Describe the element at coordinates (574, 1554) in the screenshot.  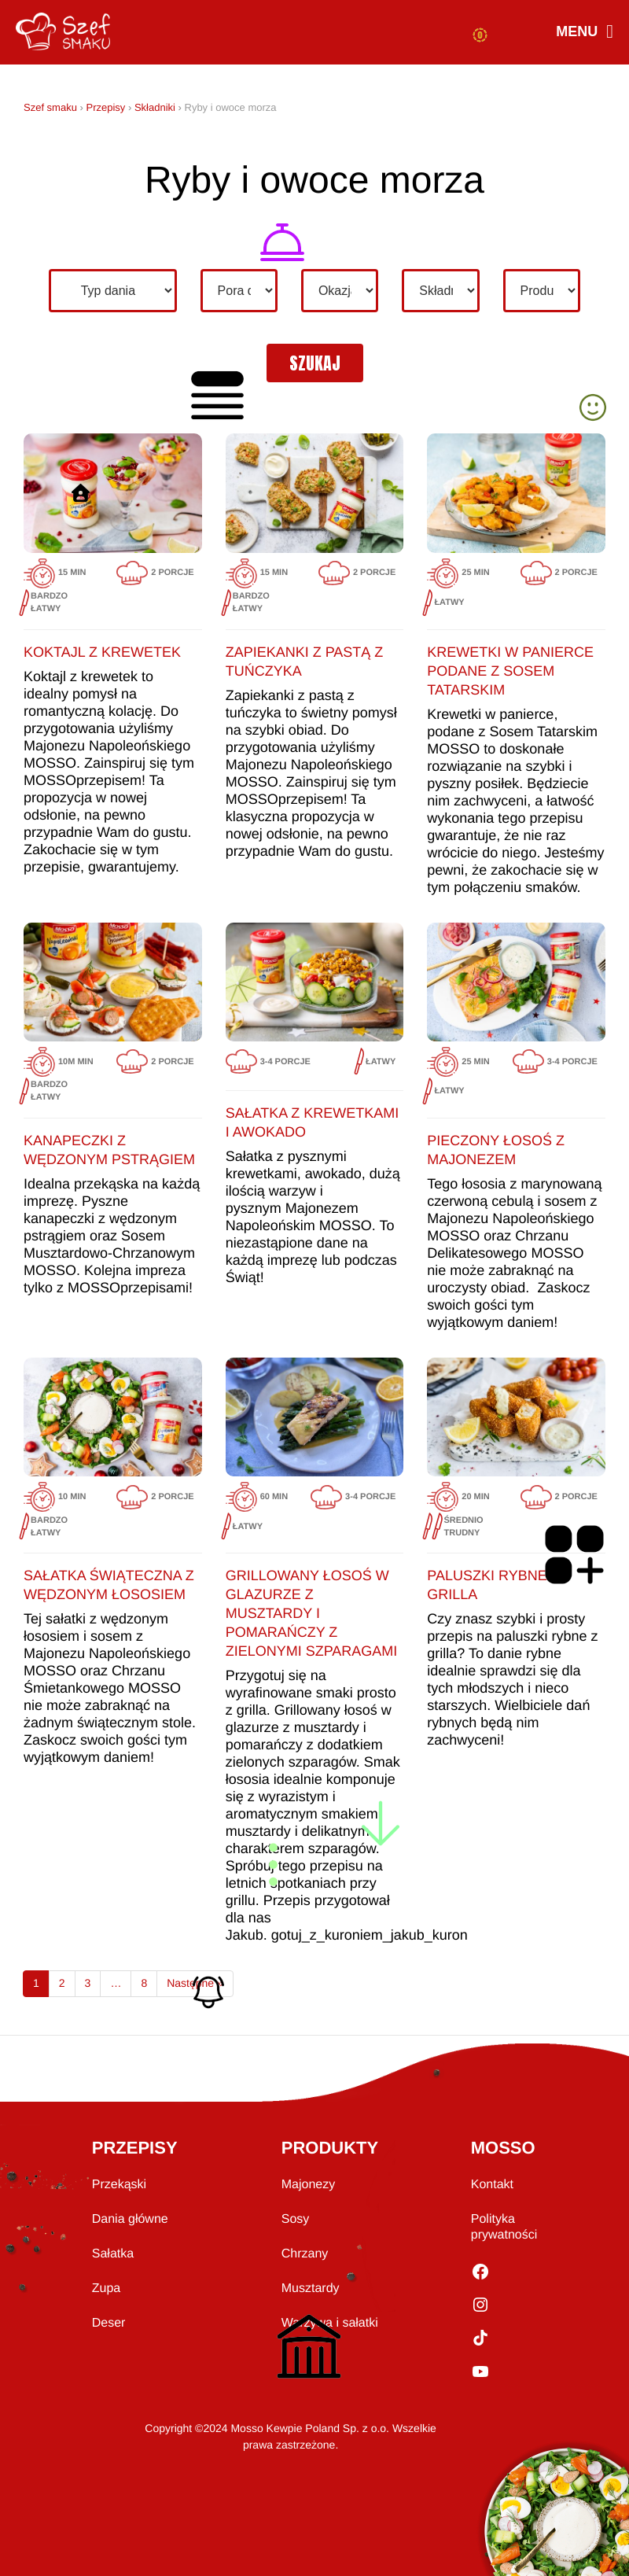
I see `add a new widget or module` at that location.